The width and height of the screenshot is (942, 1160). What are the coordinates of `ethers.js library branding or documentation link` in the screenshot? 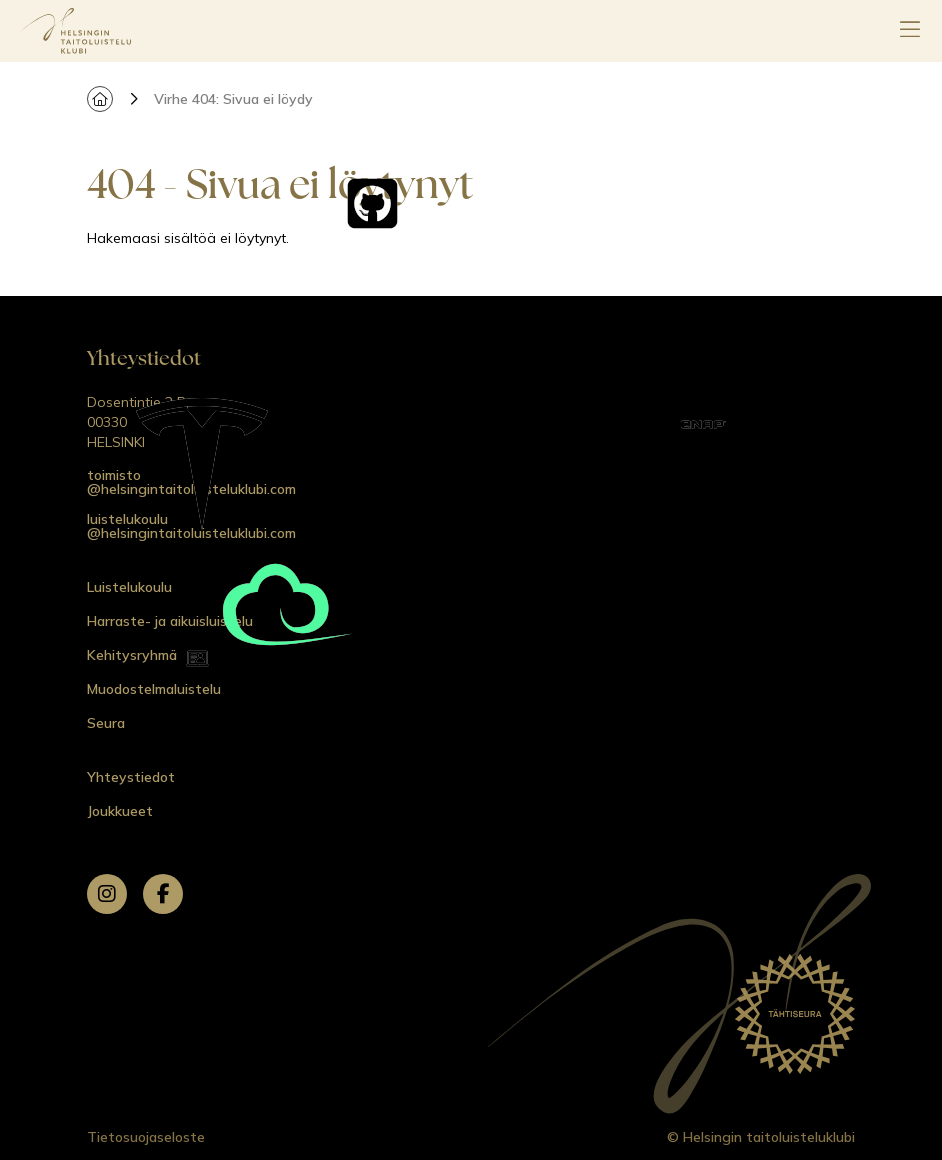 It's located at (287, 604).